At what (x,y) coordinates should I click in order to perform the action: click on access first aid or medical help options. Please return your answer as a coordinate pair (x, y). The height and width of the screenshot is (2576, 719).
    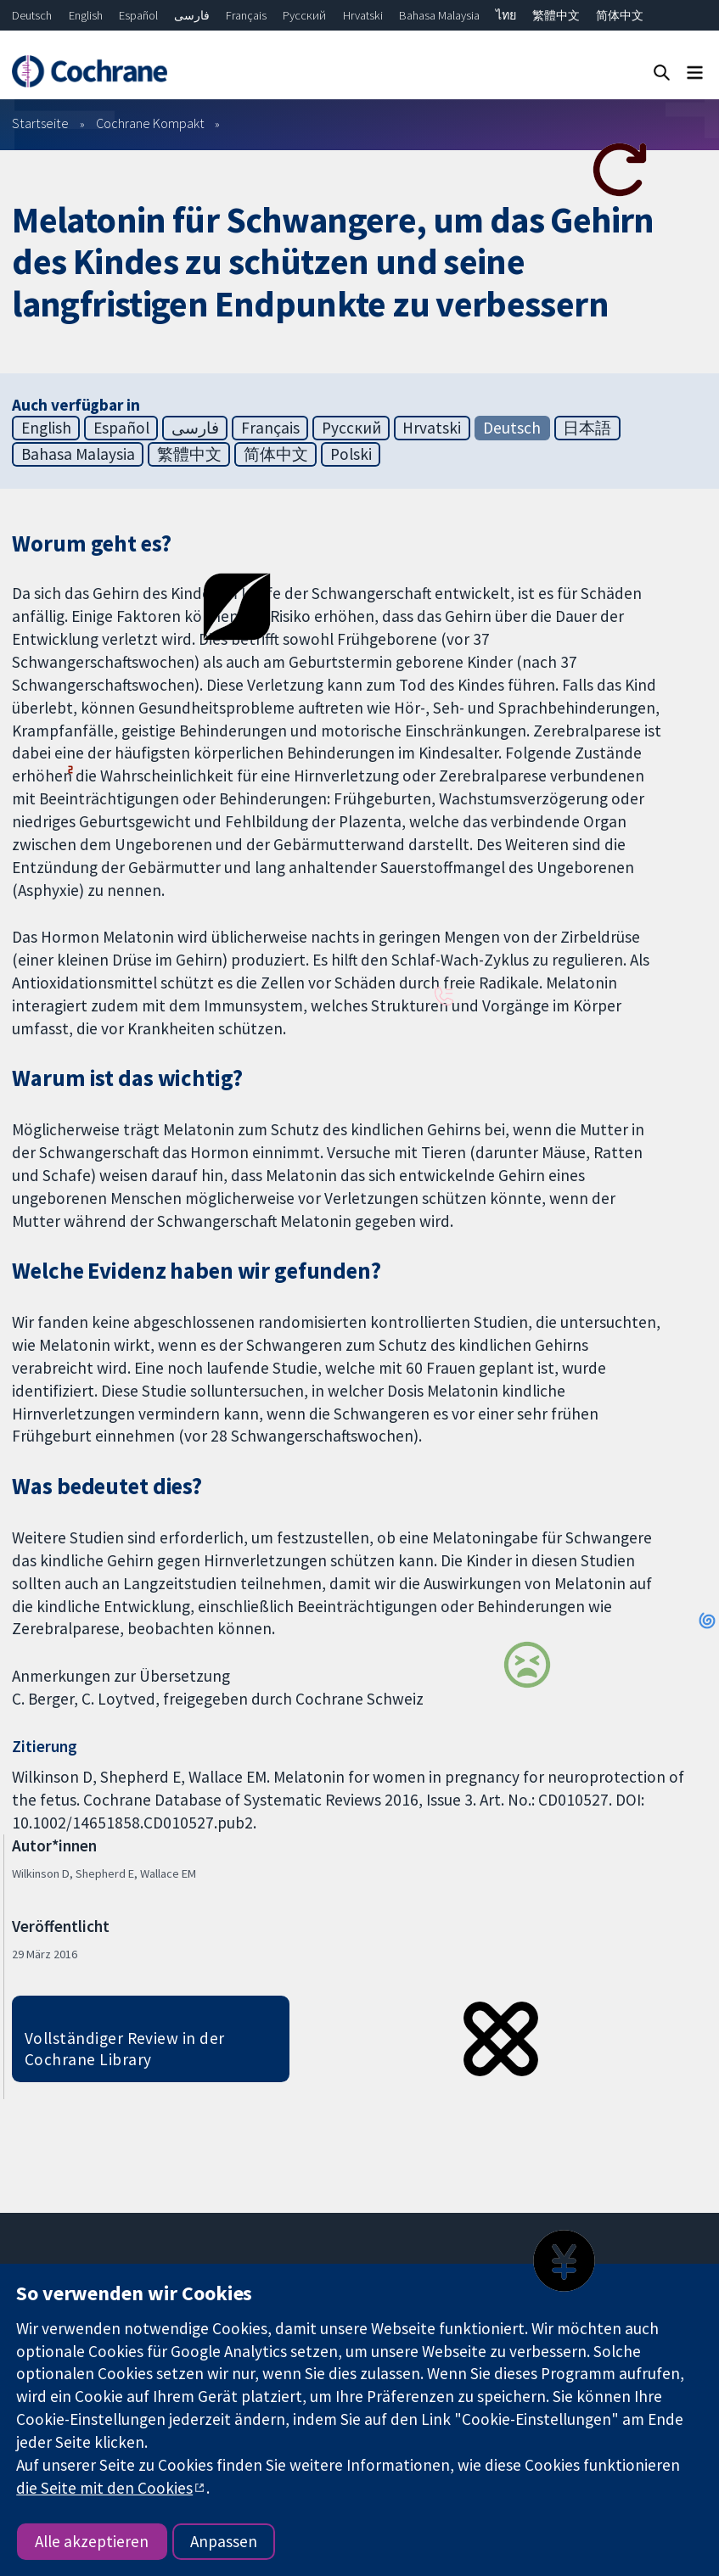
    Looking at the image, I should click on (501, 2039).